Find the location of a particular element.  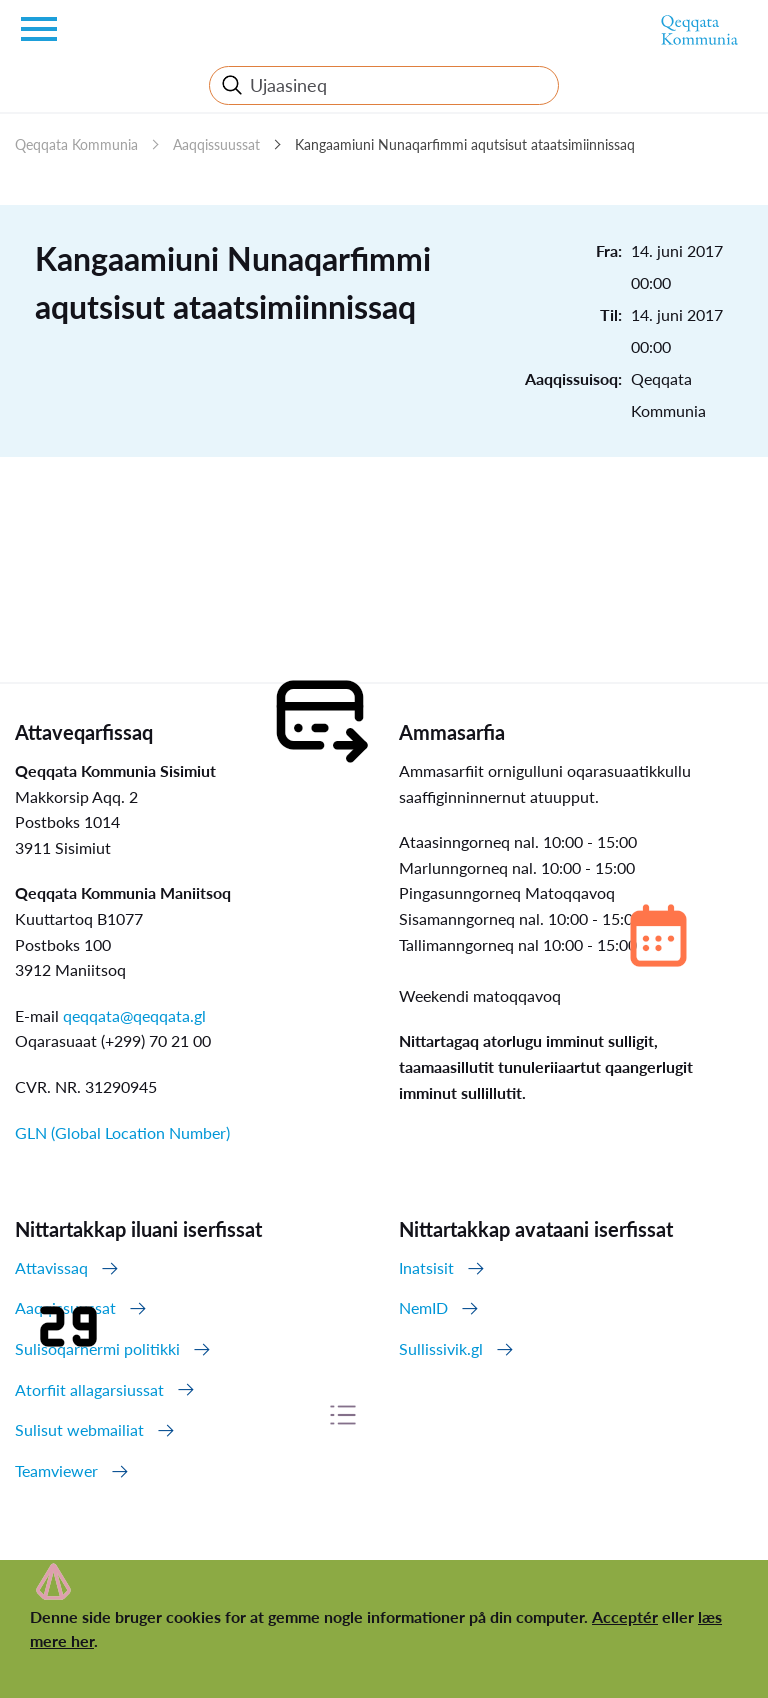

indicates day 29 on a calendar or date picker is located at coordinates (68, 1326).